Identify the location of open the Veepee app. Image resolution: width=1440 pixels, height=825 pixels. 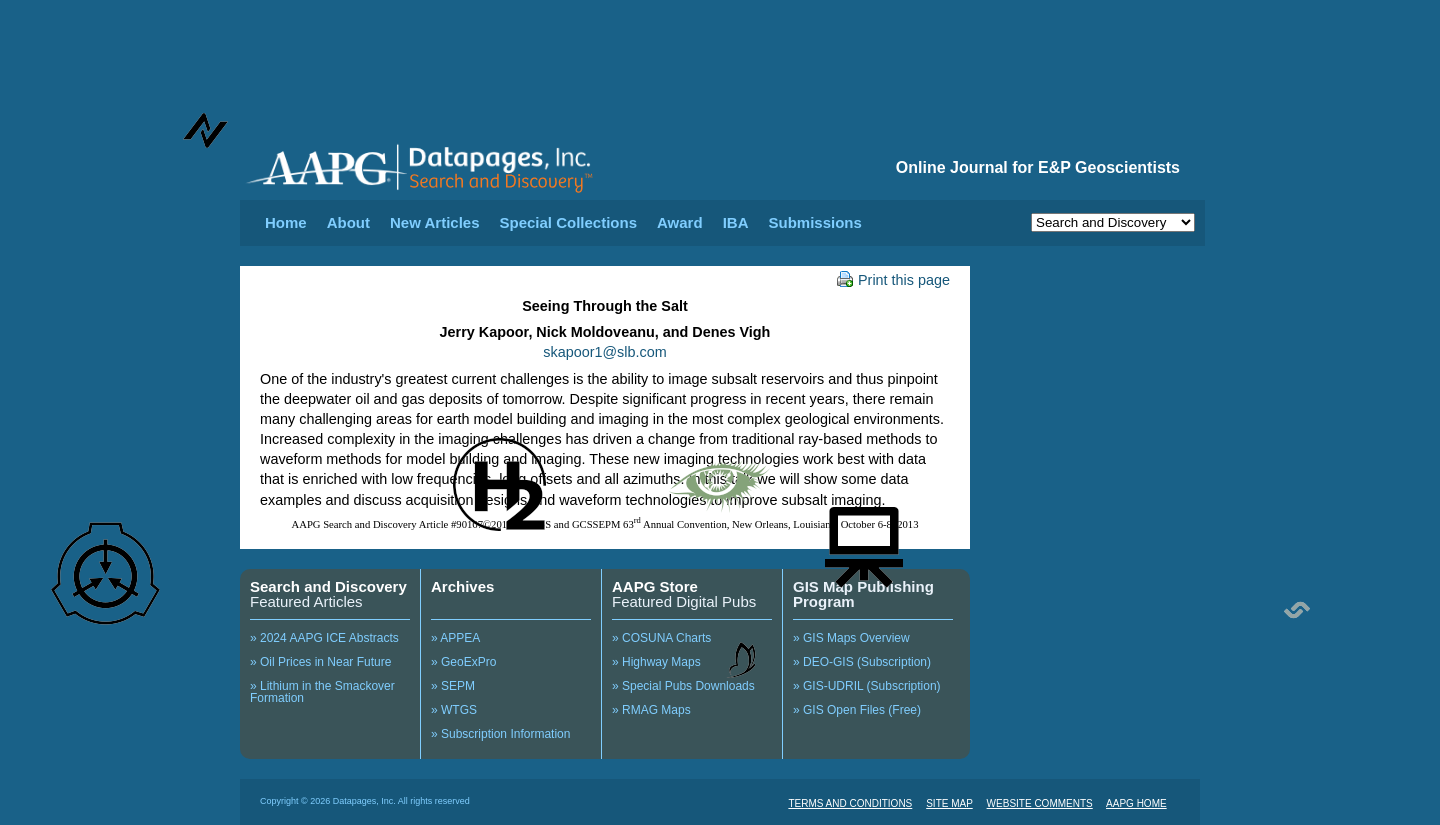
(741, 660).